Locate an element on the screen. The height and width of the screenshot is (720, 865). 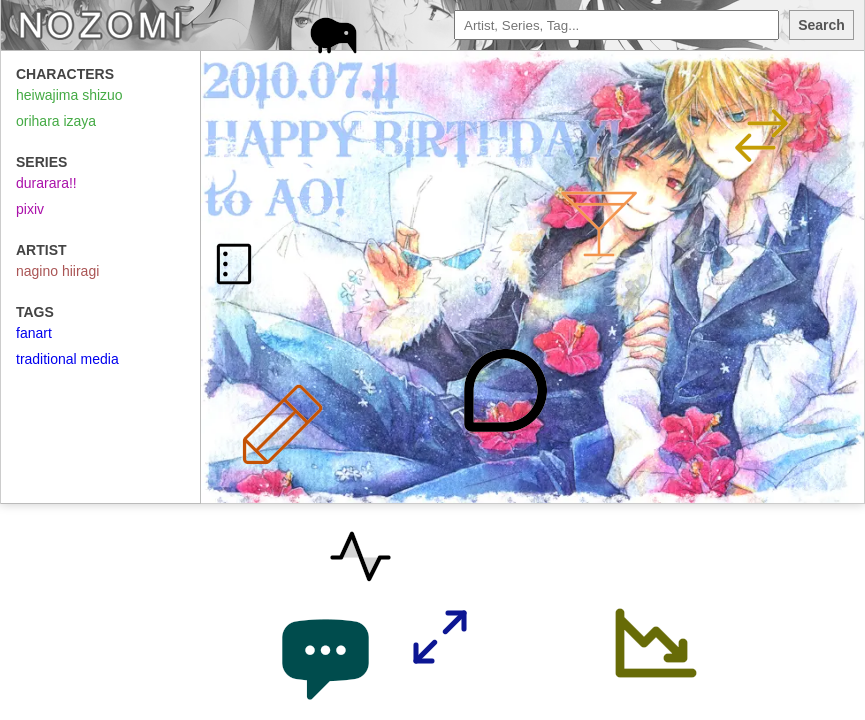
view health or heart rate data is located at coordinates (360, 557).